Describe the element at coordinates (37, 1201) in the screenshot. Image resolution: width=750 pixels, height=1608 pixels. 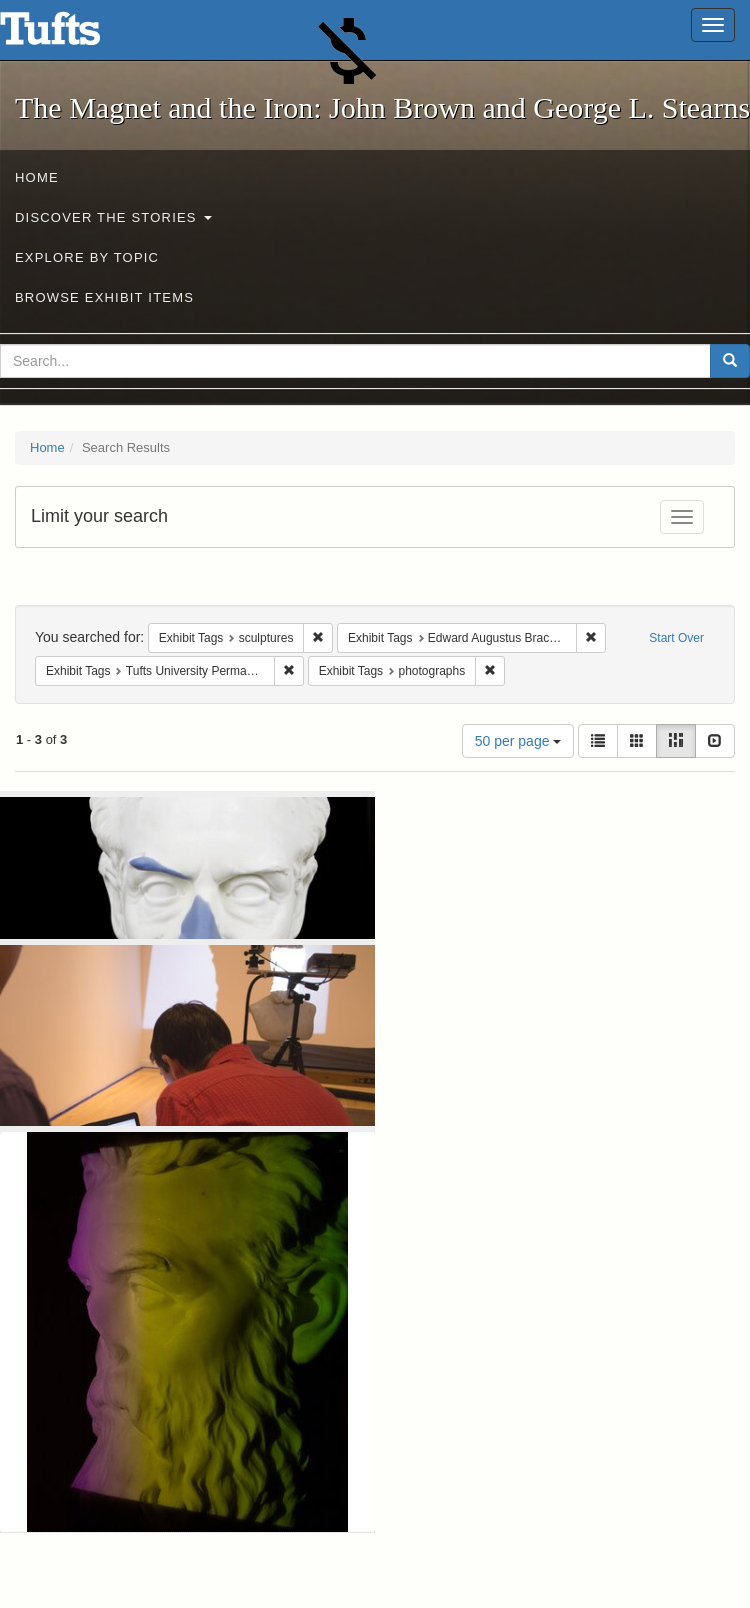
I see `access games or gaming section` at that location.